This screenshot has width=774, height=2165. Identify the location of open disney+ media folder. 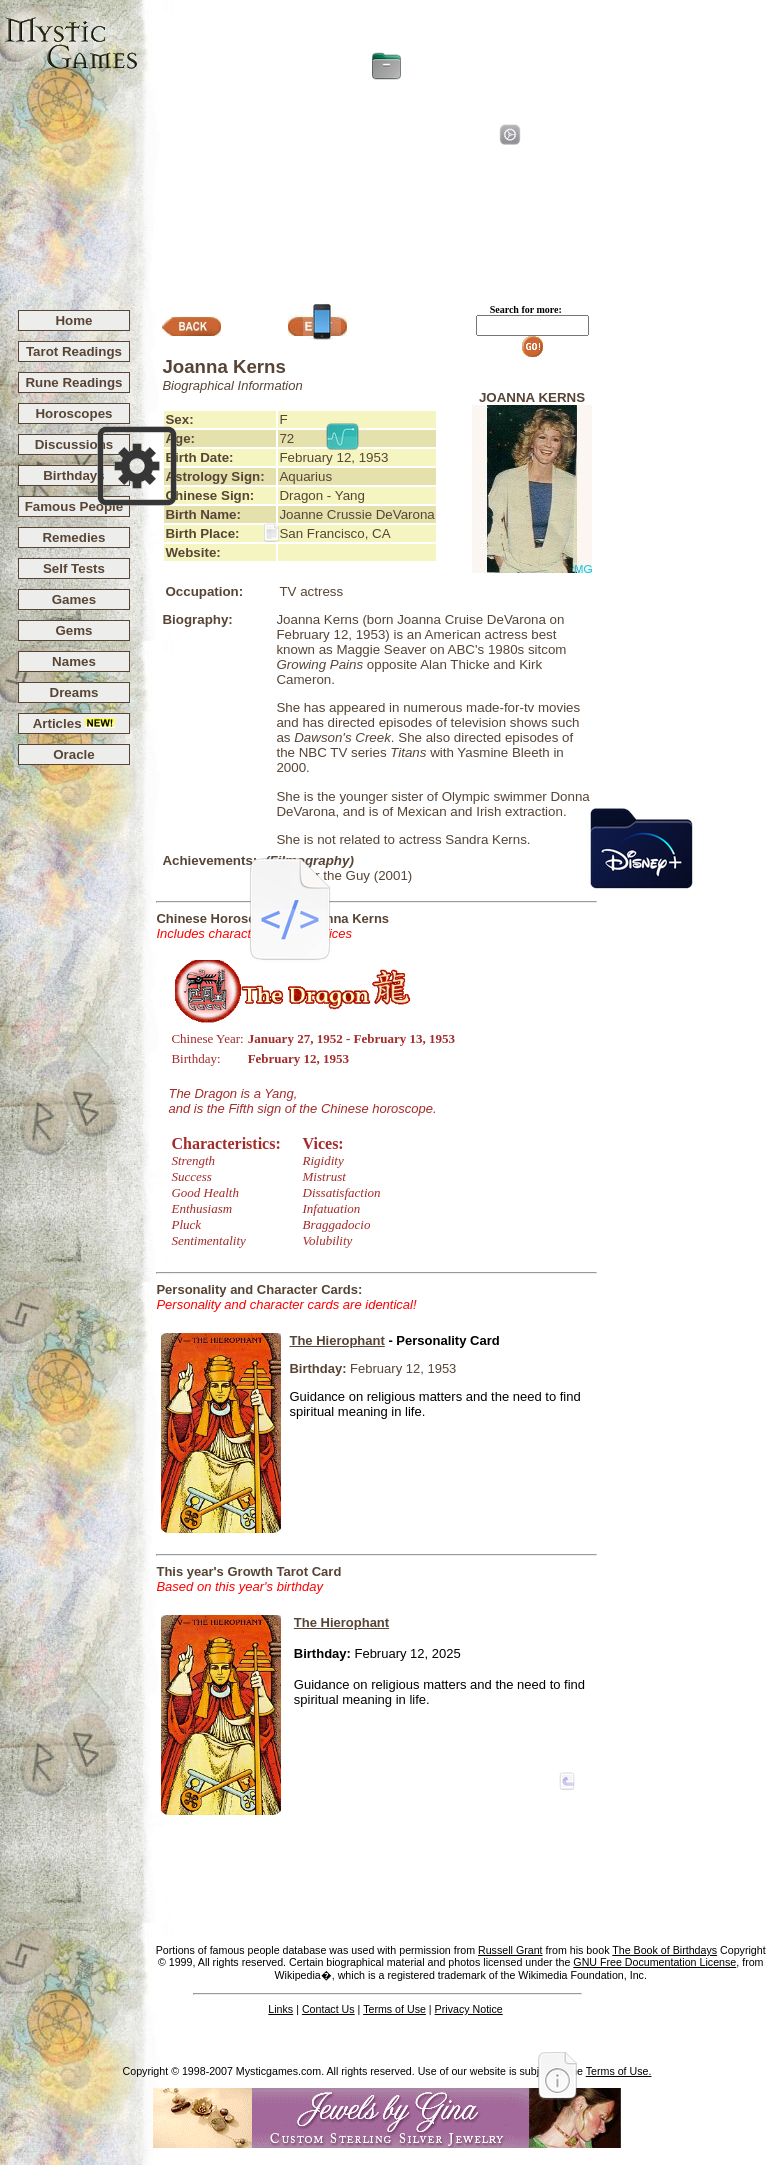
(641, 851).